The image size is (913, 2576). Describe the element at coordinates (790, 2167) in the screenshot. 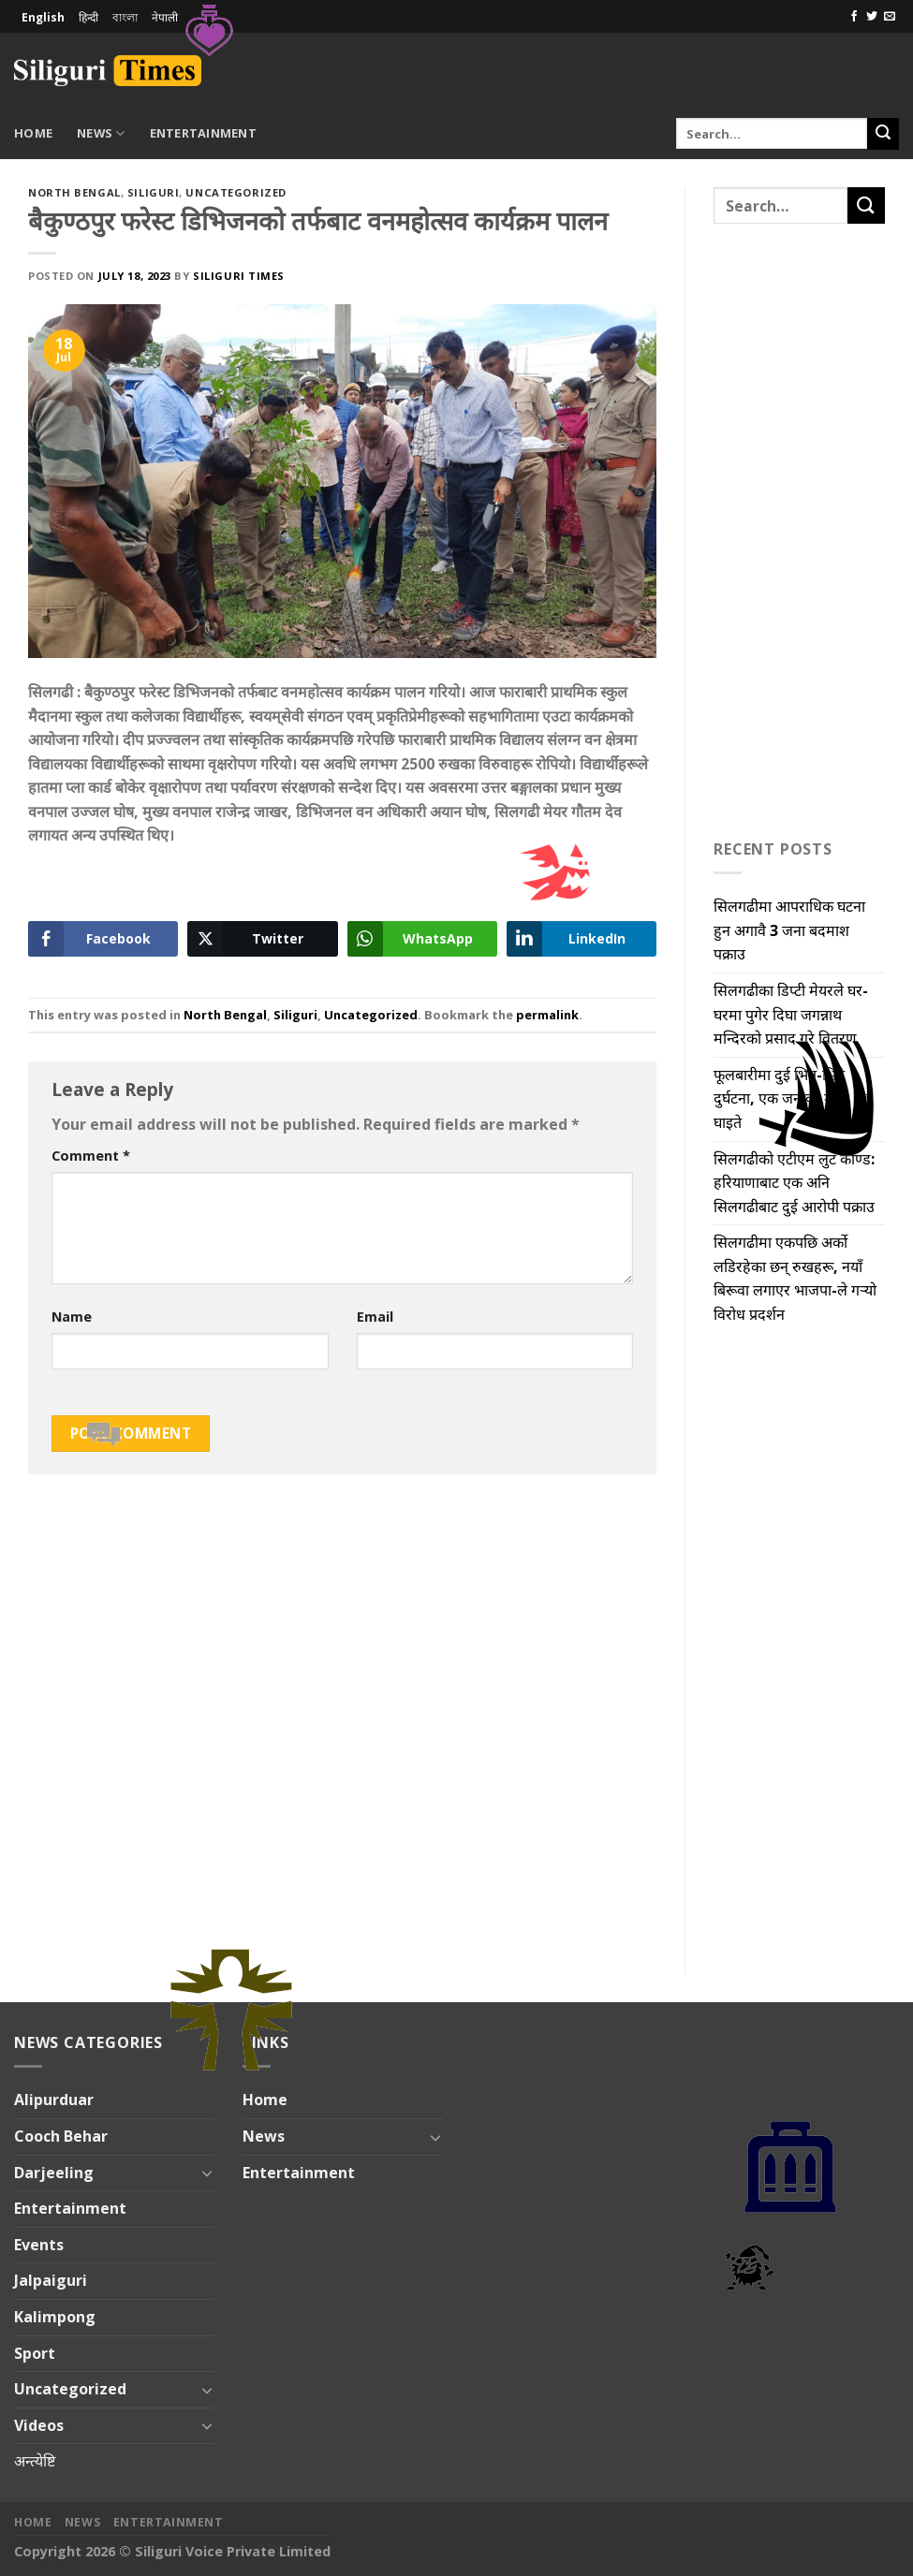

I see `ammunition inventory or storage in a game` at that location.